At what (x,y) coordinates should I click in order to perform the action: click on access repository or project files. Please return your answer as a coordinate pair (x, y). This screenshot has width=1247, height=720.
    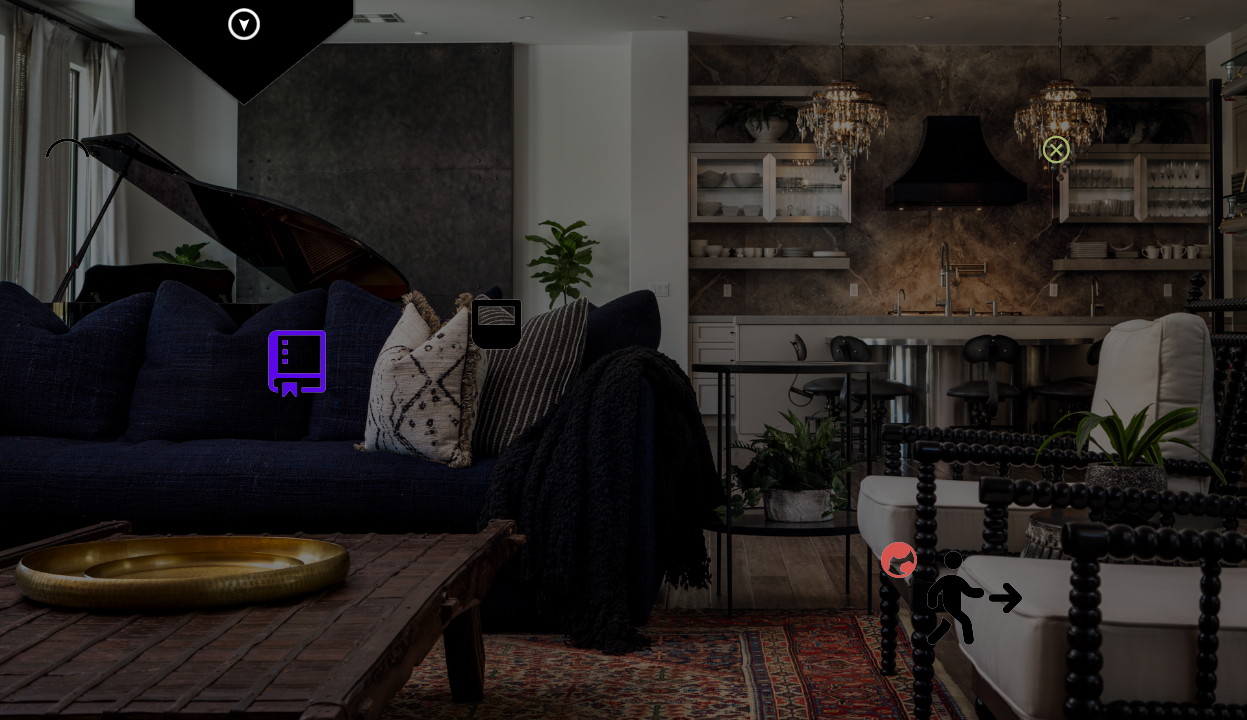
    Looking at the image, I should click on (297, 359).